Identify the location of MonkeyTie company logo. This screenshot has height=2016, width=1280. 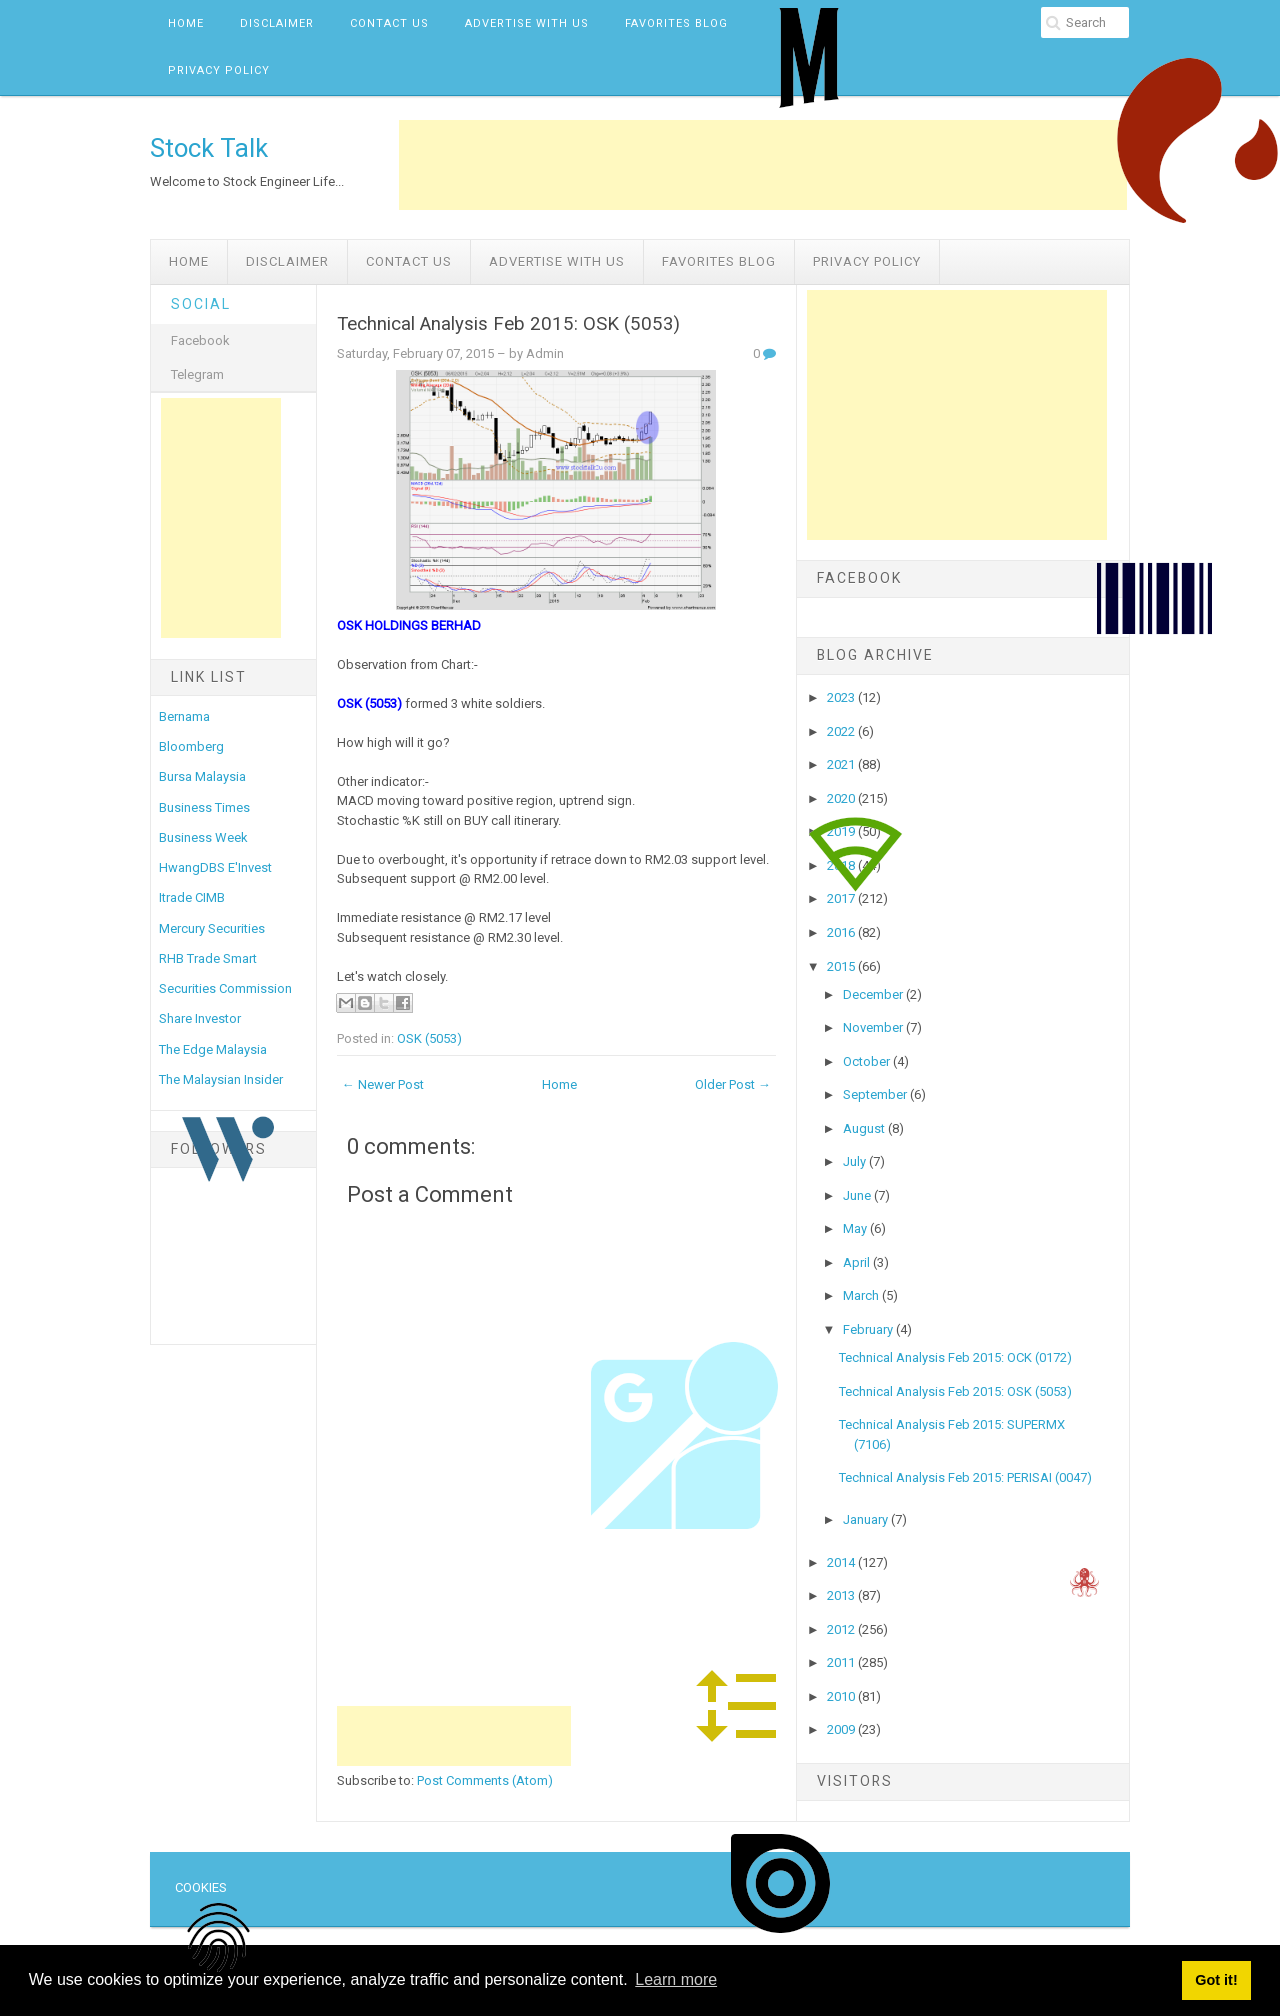
(218, 1937).